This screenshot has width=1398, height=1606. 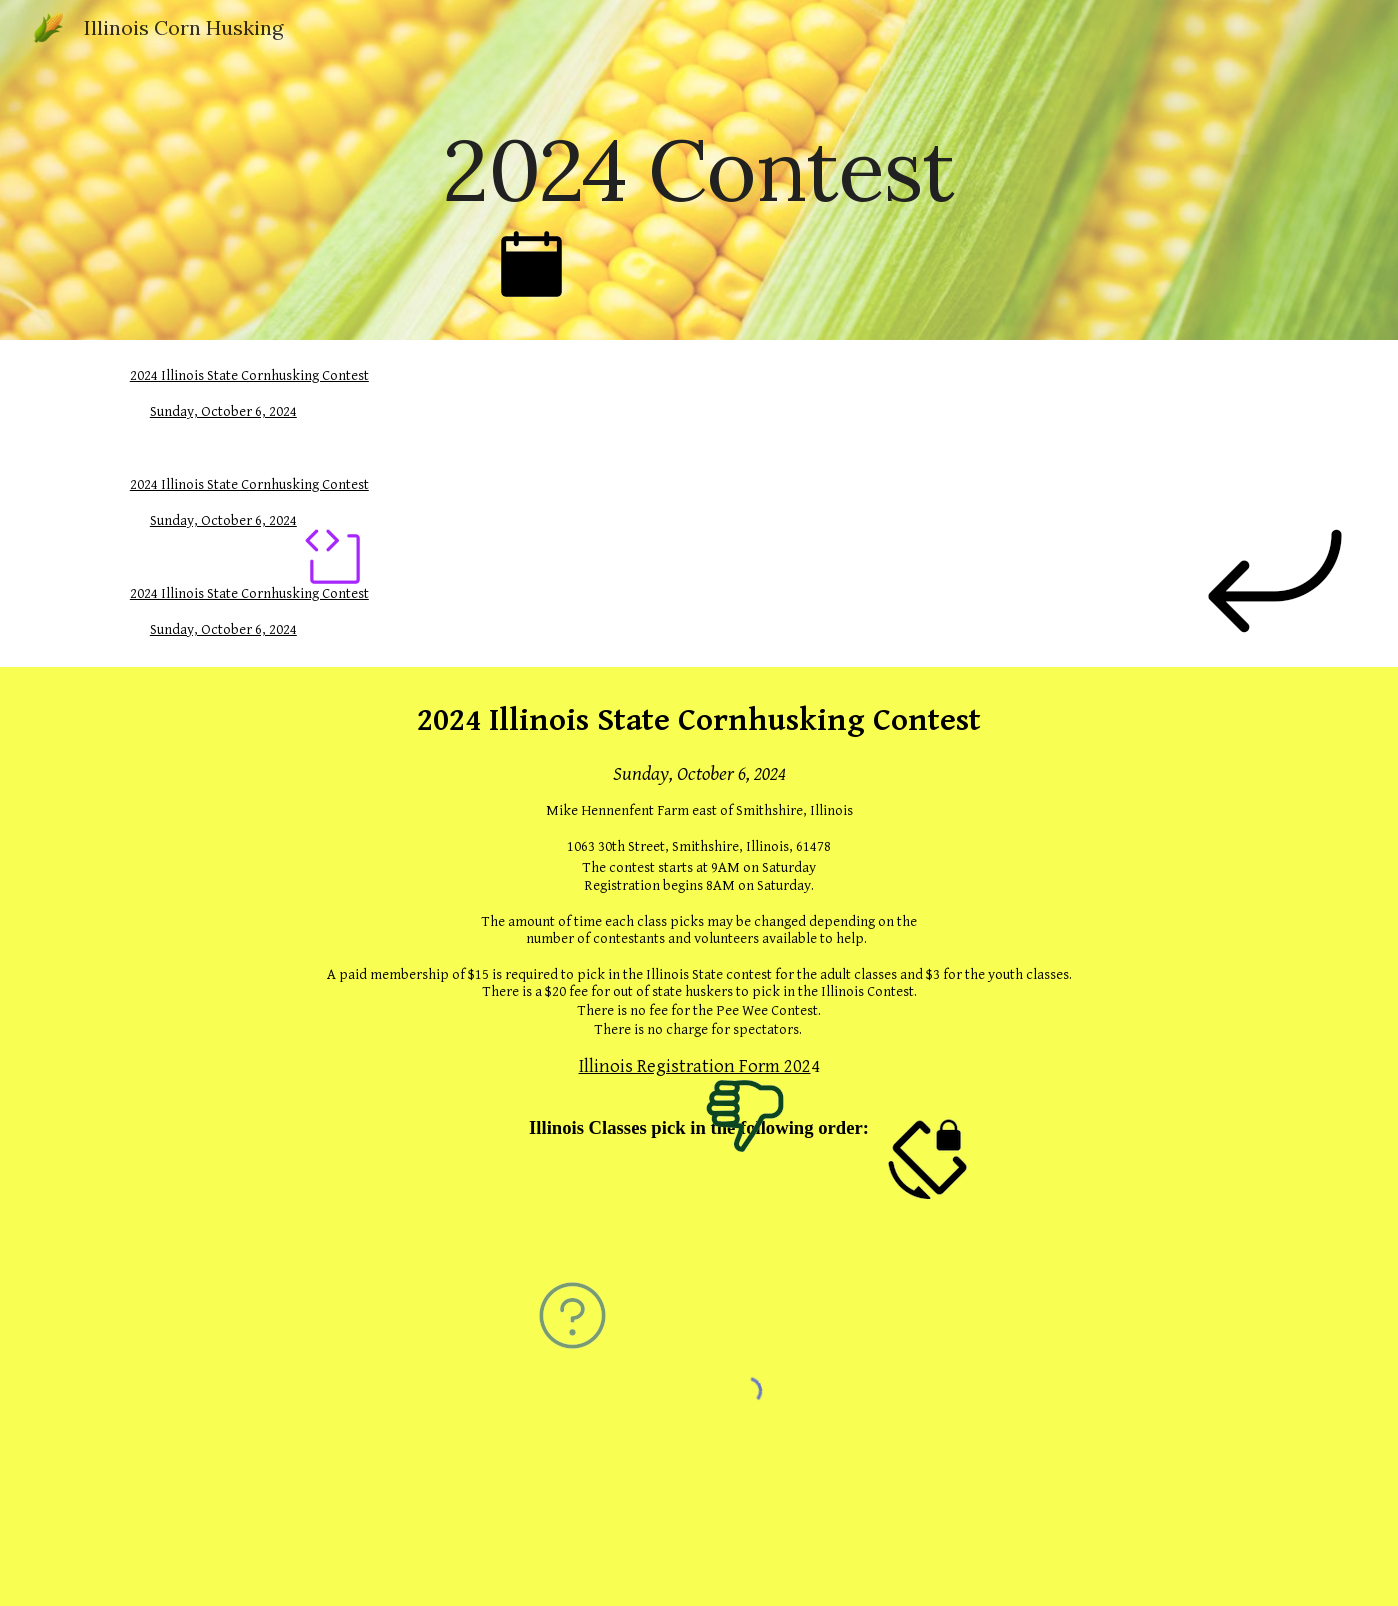 I want to click on lock screen rotation to current orientation, so click(x=929, y=1157).